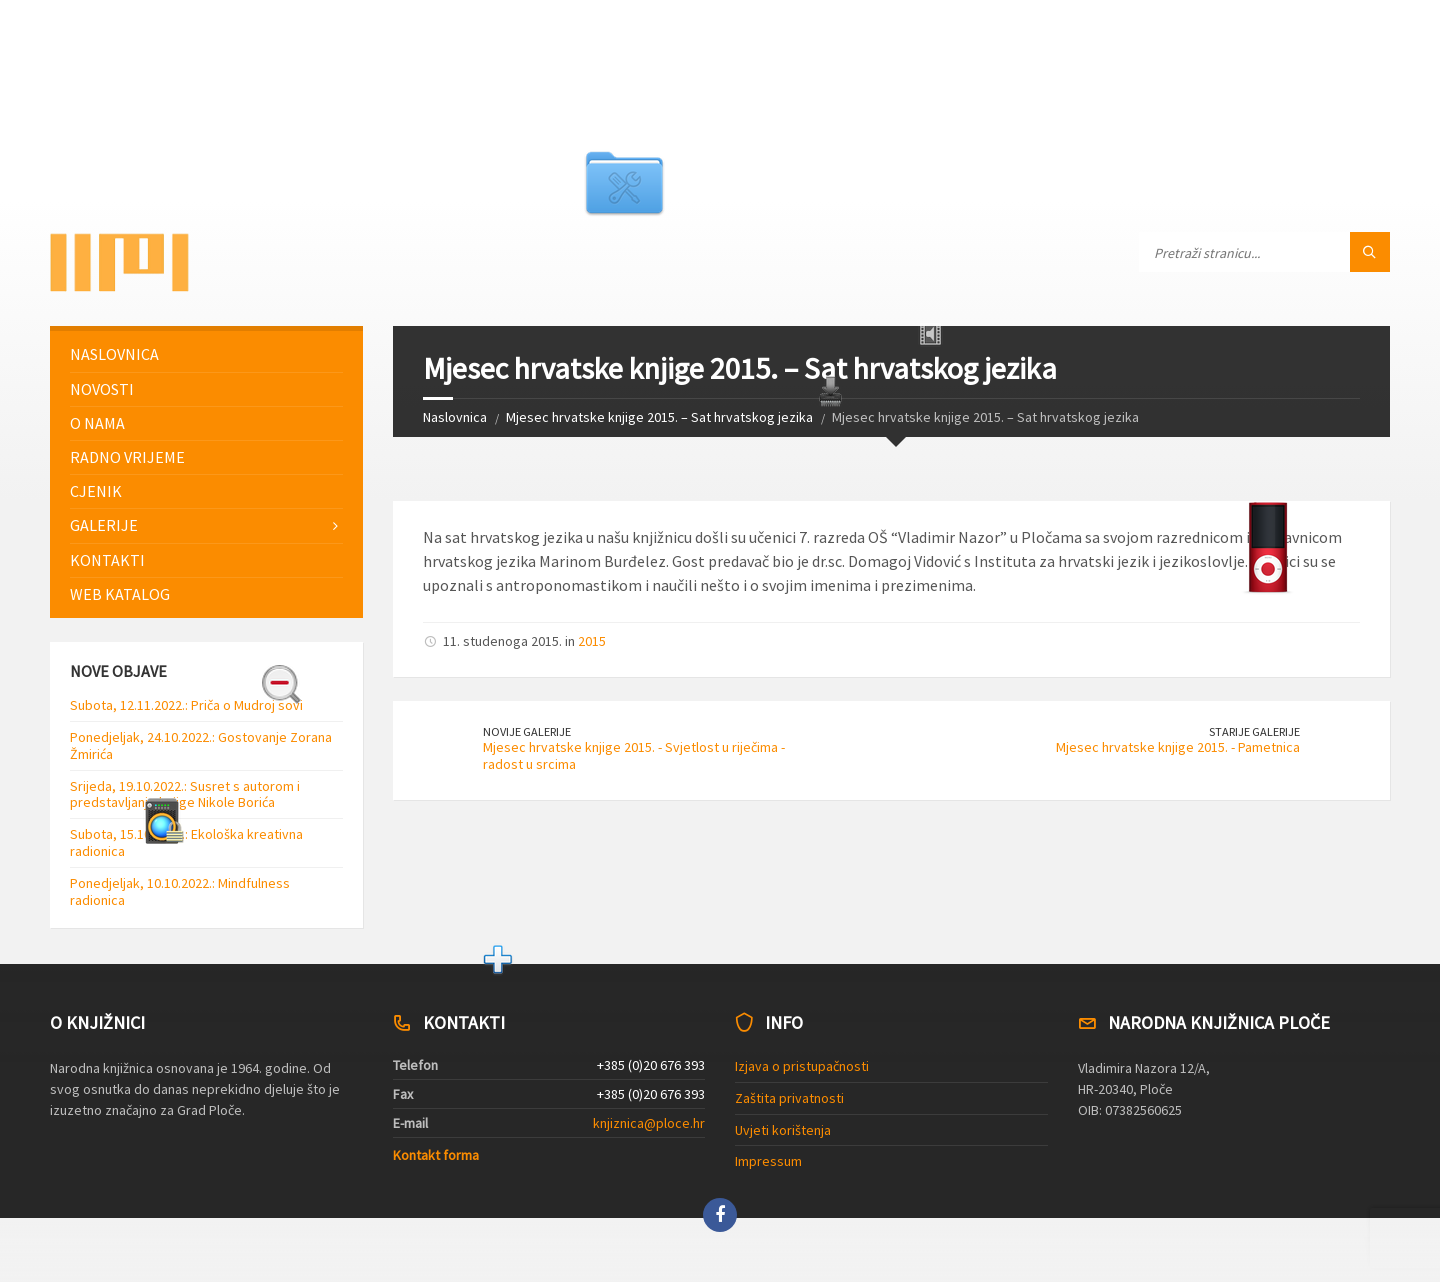 This screenshot has height=1282, width=1440. I want to click on video clip with audio track in library, so click(930, 333).